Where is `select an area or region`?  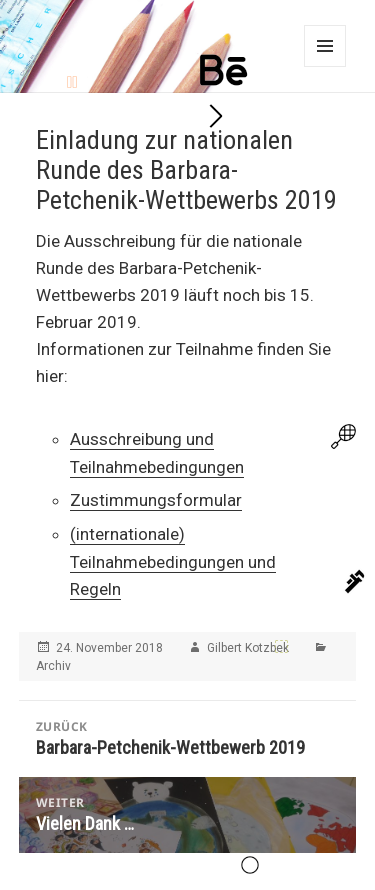 select an area or region is located at coordinates (281, 646).